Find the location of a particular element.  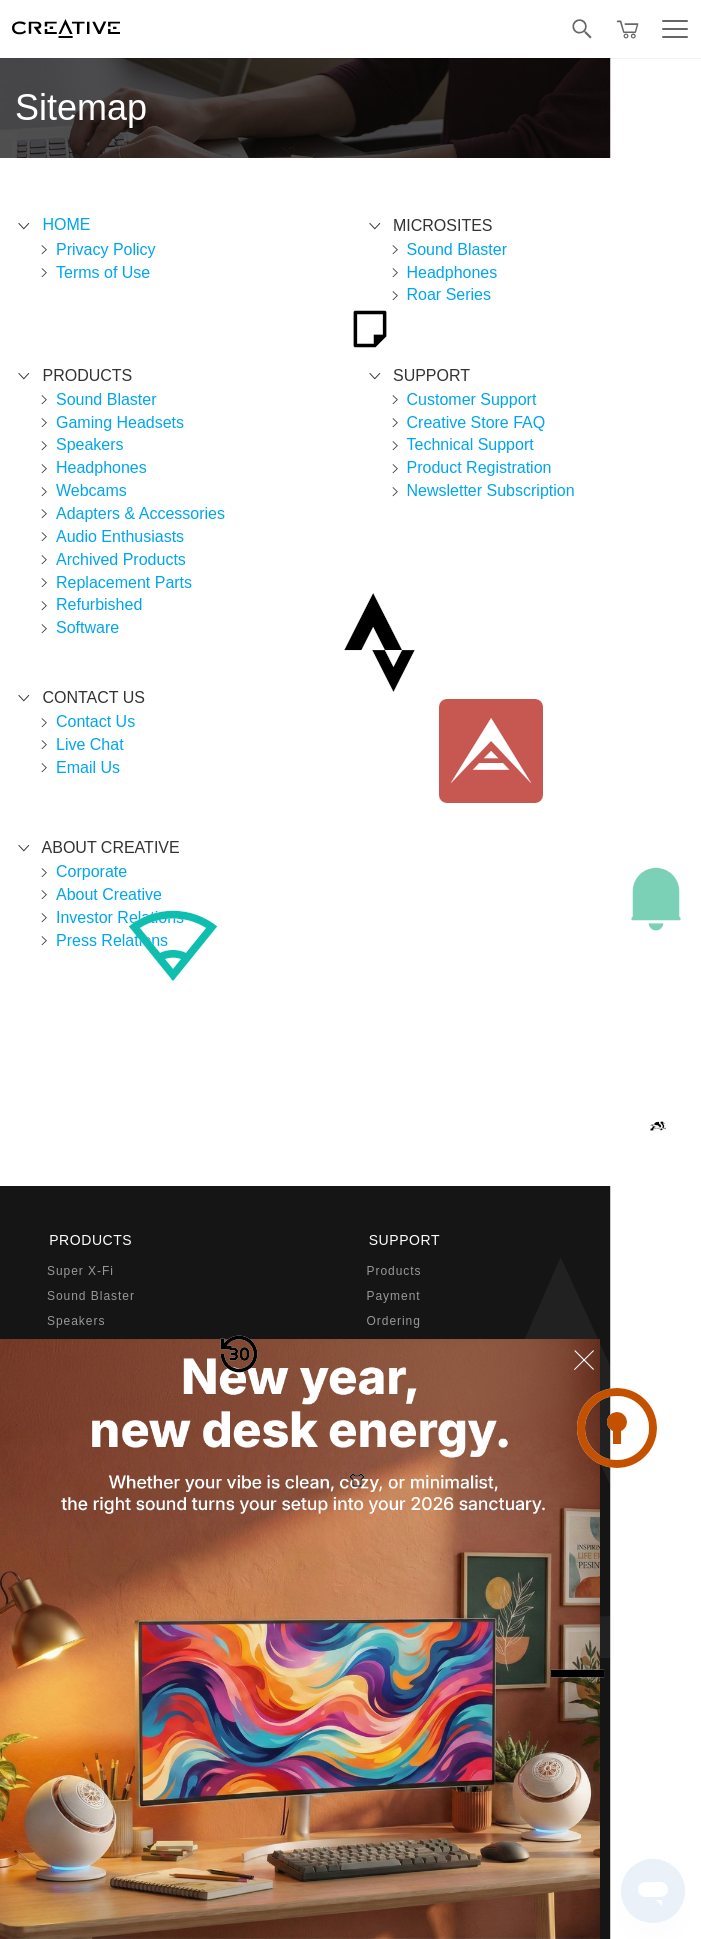

view notifications is located at coordinates (656, 897).